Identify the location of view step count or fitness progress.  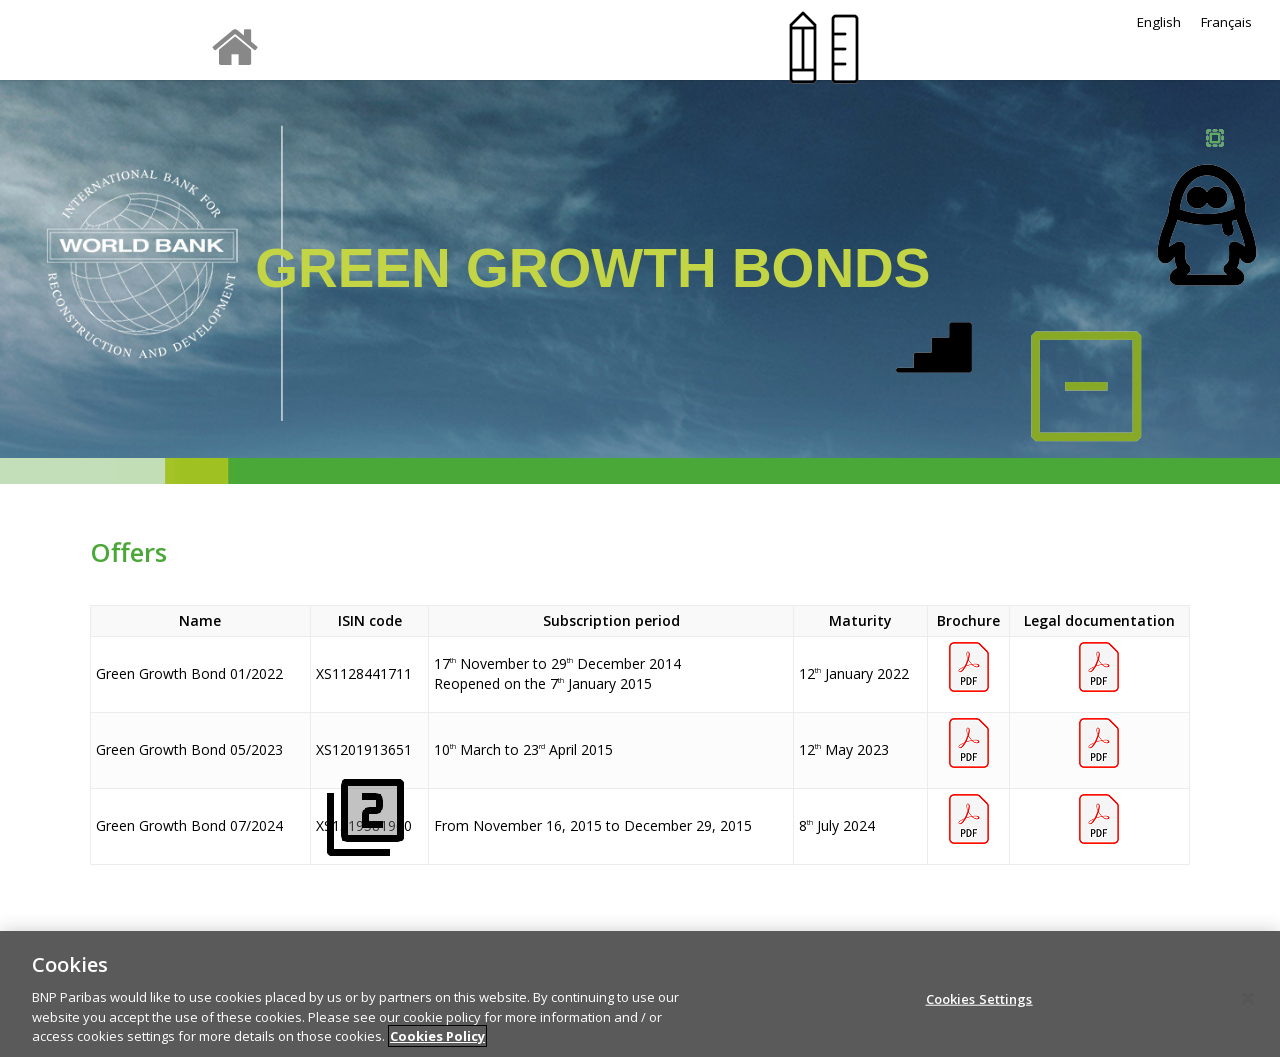
(936, 347).